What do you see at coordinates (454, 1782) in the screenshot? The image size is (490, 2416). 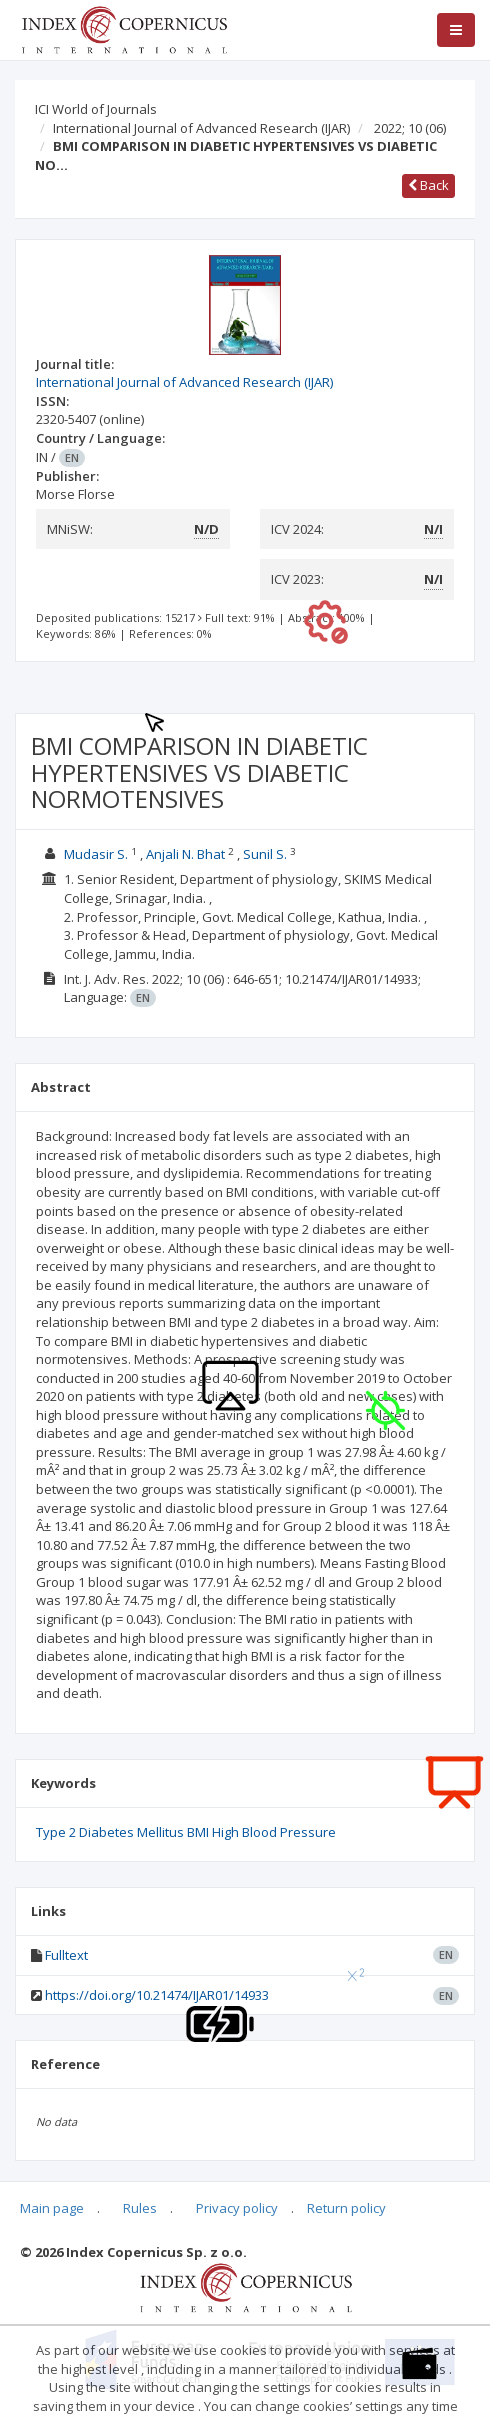 I see `start a presentation or slideshow` at bounding box center [454, 1782].